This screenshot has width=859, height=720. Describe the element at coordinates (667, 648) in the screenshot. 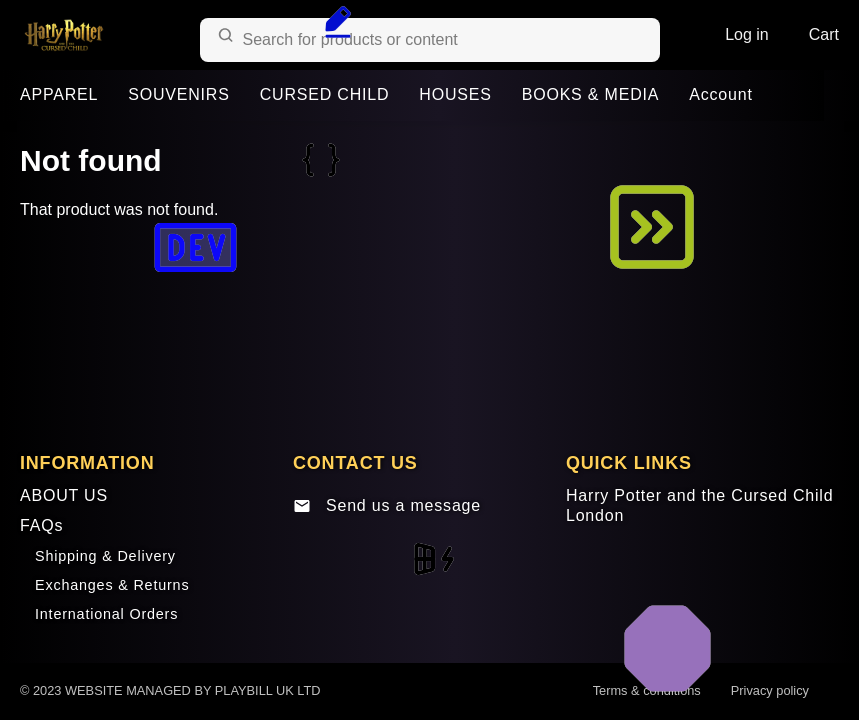

I see `indicates a stop or blocking action` at that location.